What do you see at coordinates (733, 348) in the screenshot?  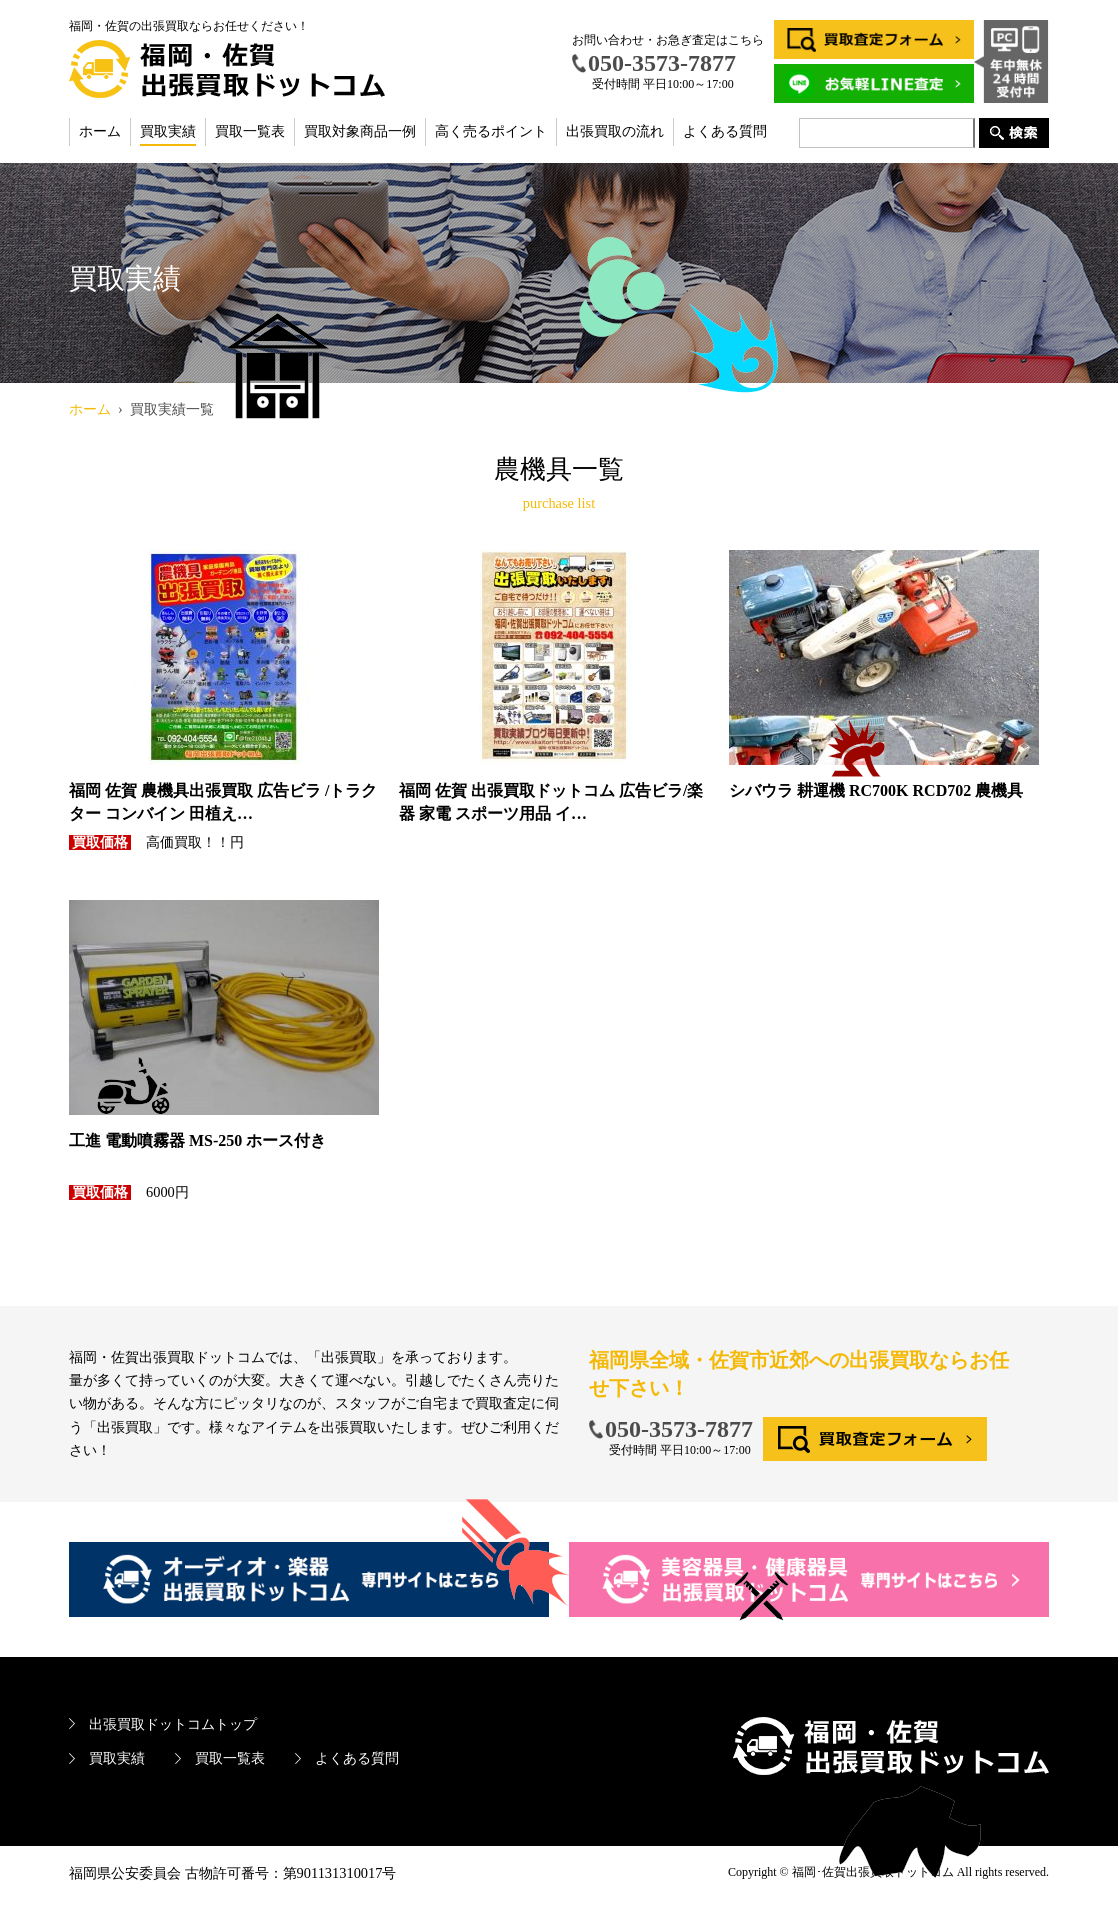 I see `indicates a power-up or special ability activation` at bounding box center [733, 348].